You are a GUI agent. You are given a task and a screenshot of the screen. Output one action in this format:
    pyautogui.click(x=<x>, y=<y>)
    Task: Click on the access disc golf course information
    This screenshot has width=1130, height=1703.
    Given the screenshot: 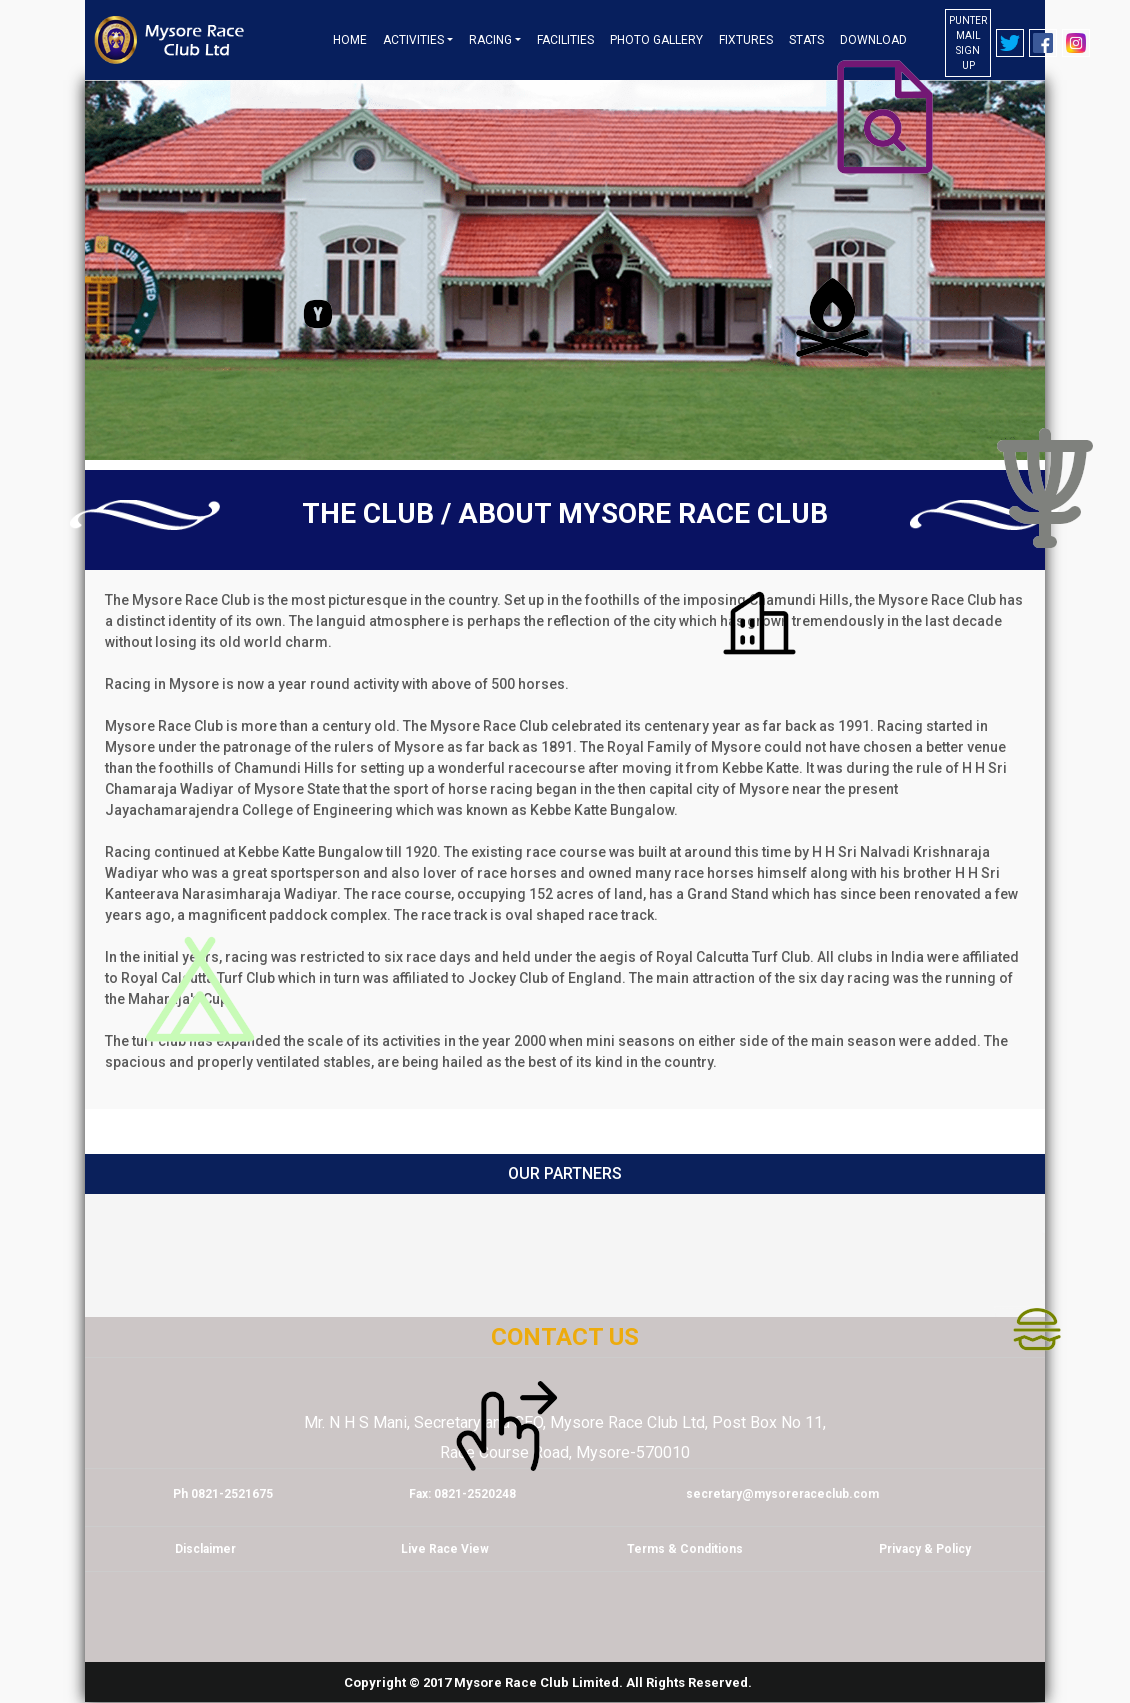 What is the action you would take?
    pyautogui.click(x=1045, y=488)
    